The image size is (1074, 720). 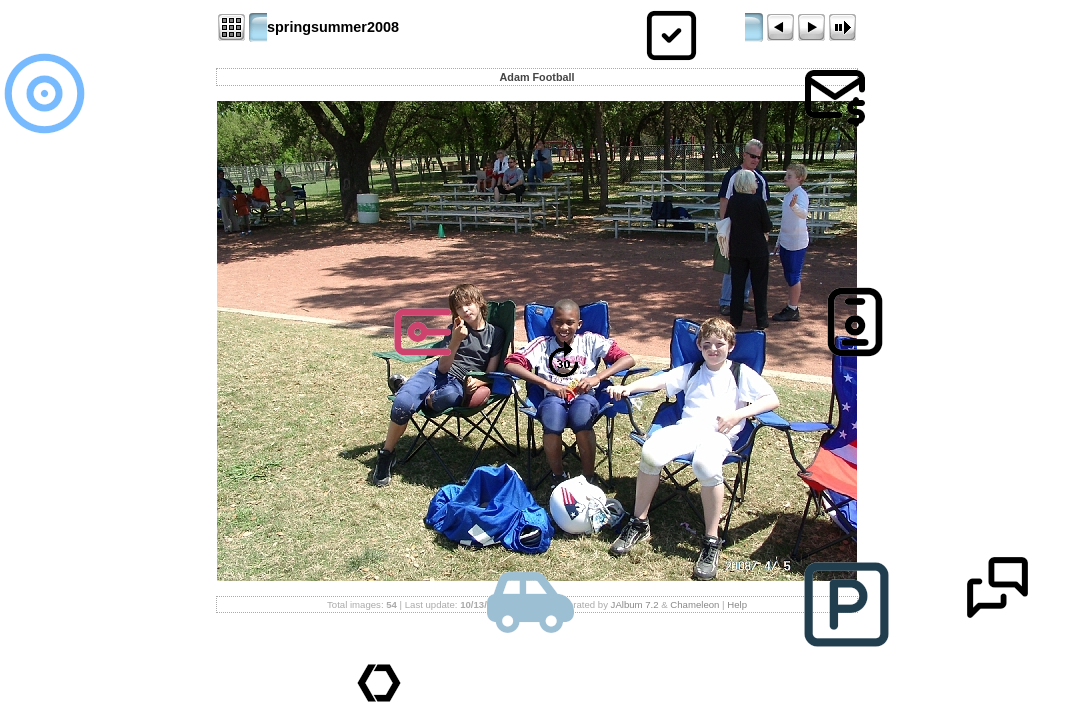 I want to click on open messages or conversations, so click(x=997, y=587).